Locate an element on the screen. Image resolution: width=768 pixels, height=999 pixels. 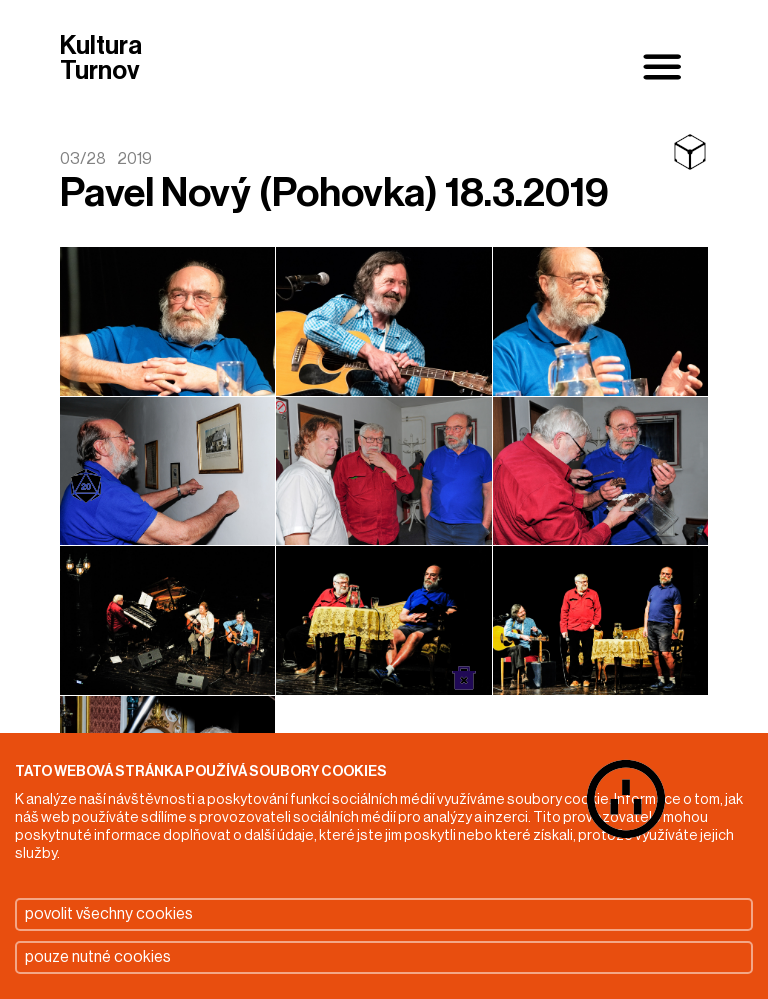
IPFS (InterPlanetary File System) logo is located at coordinates (690, 152).